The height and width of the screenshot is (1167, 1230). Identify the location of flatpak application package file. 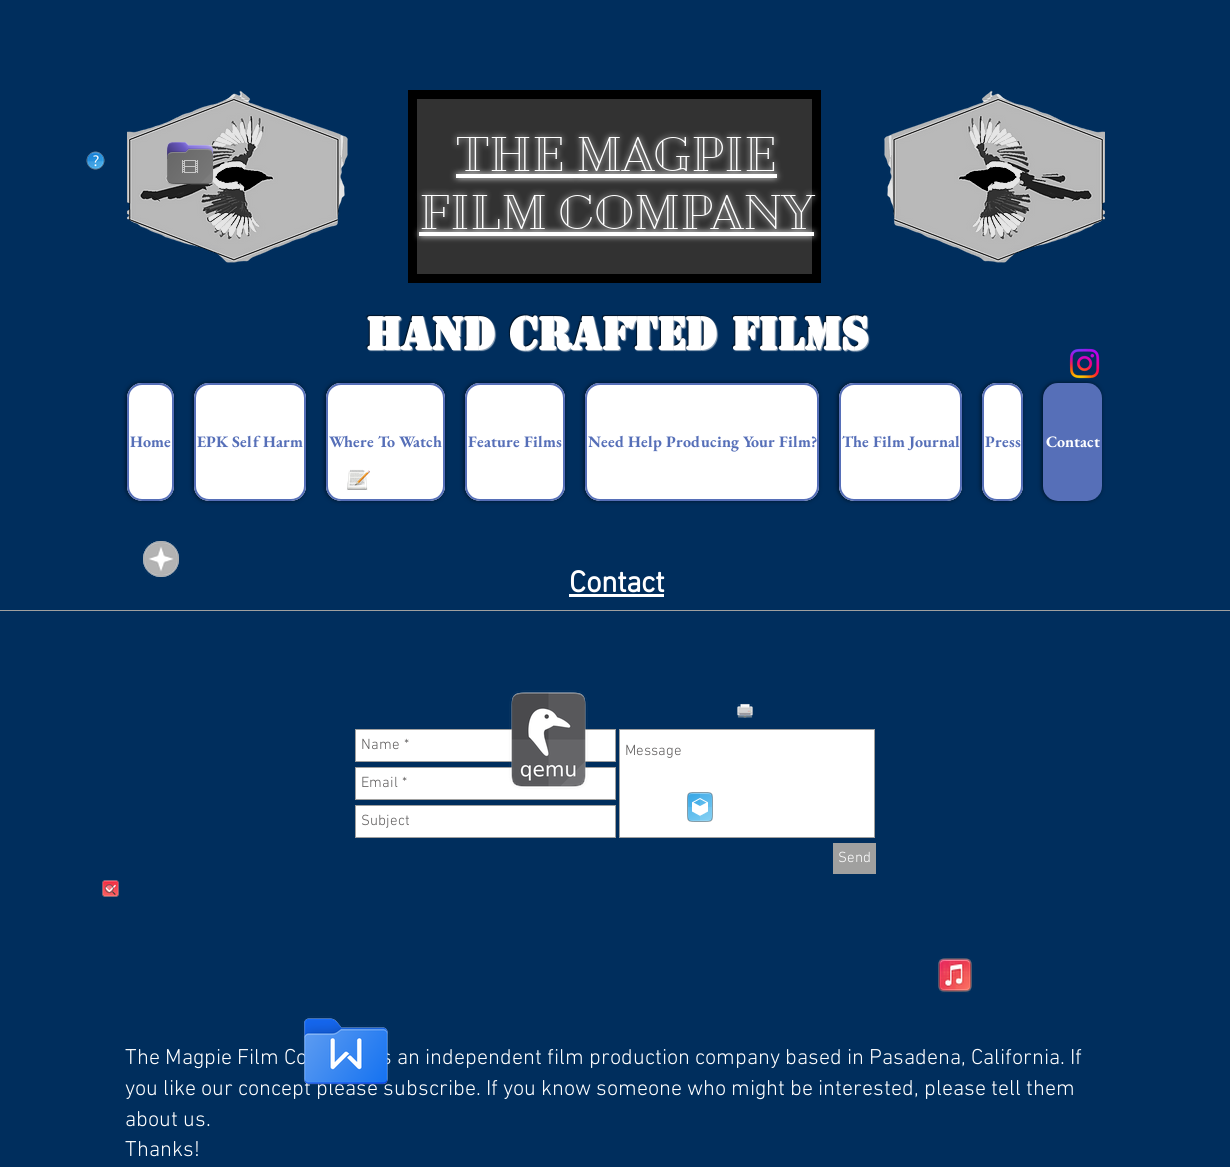
(700, 807).